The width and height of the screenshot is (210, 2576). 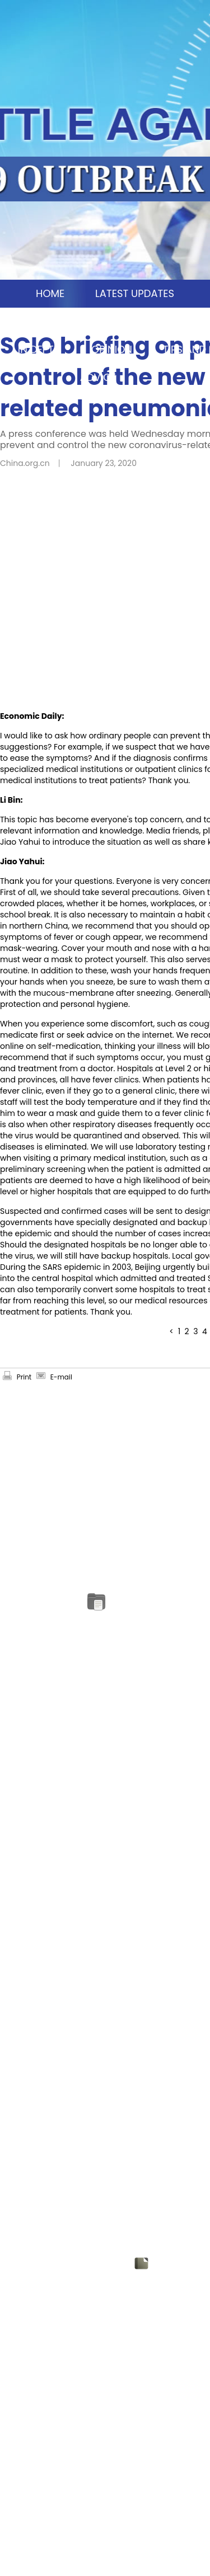 I want to click on change desktop wallpaper settings, so click(x=141, y=2263).